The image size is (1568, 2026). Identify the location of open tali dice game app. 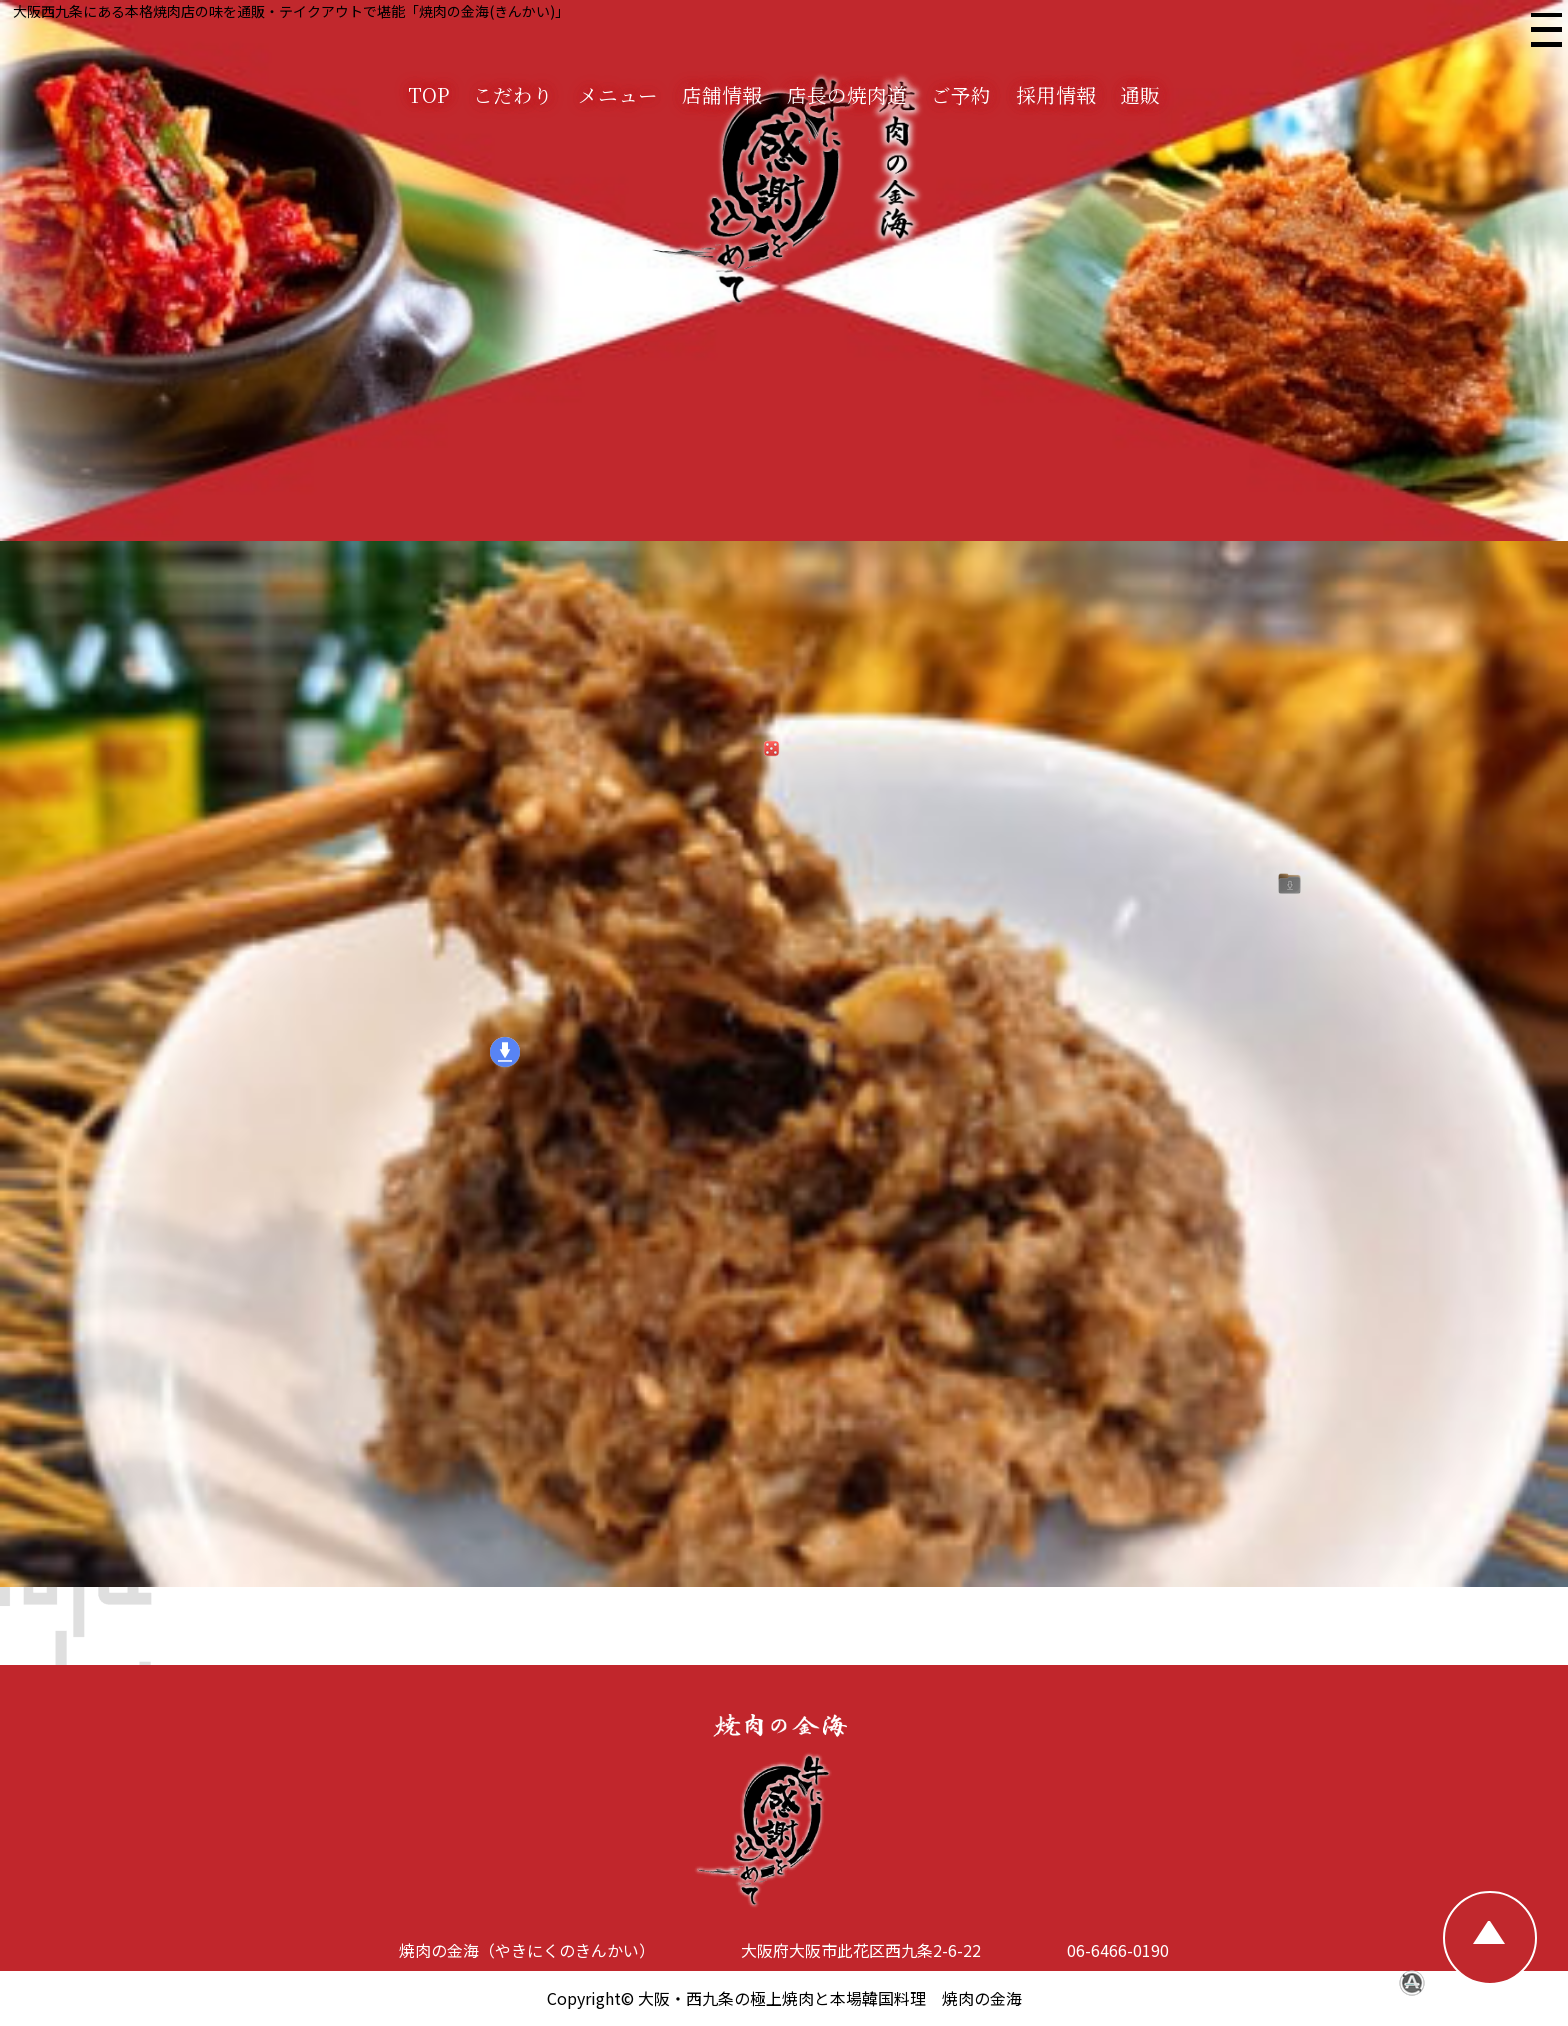
(771, 748).